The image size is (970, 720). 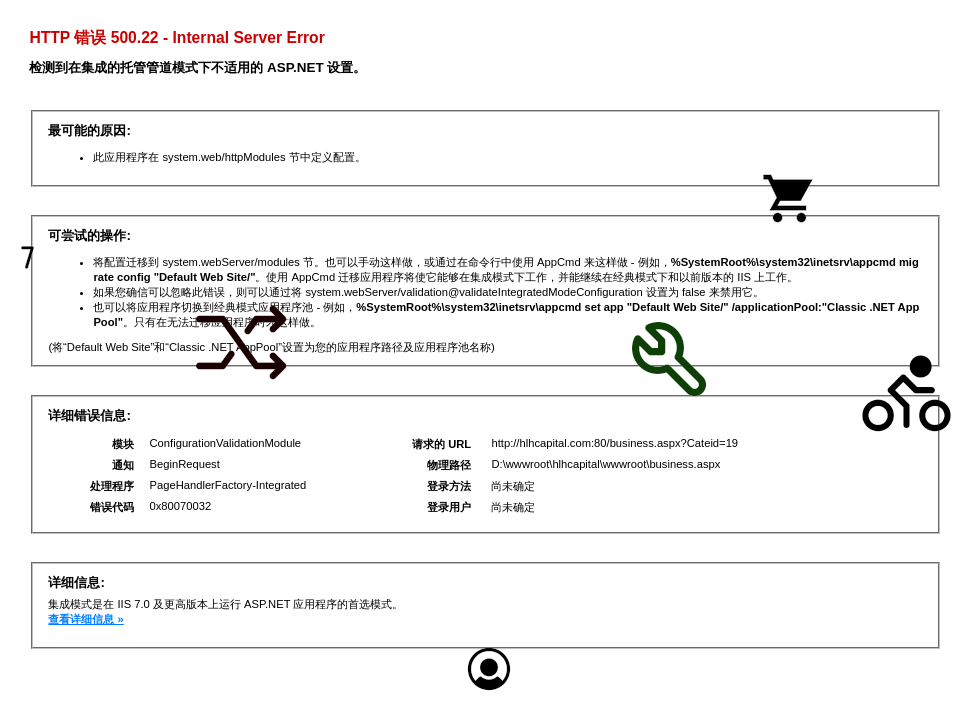 I want to click on access settings or configuration options, so click(x=669, y=359).